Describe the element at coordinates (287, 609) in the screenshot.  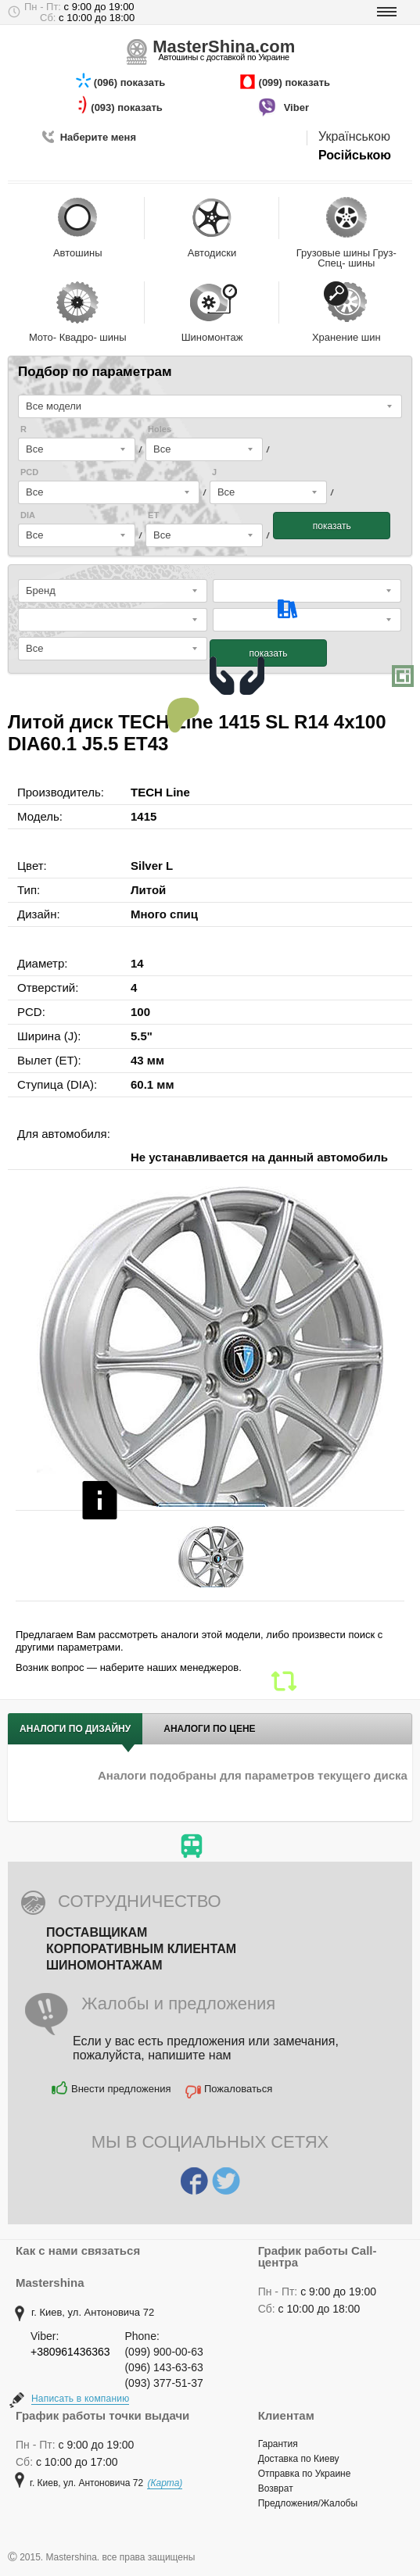
I see `access your library or collection` at that location.